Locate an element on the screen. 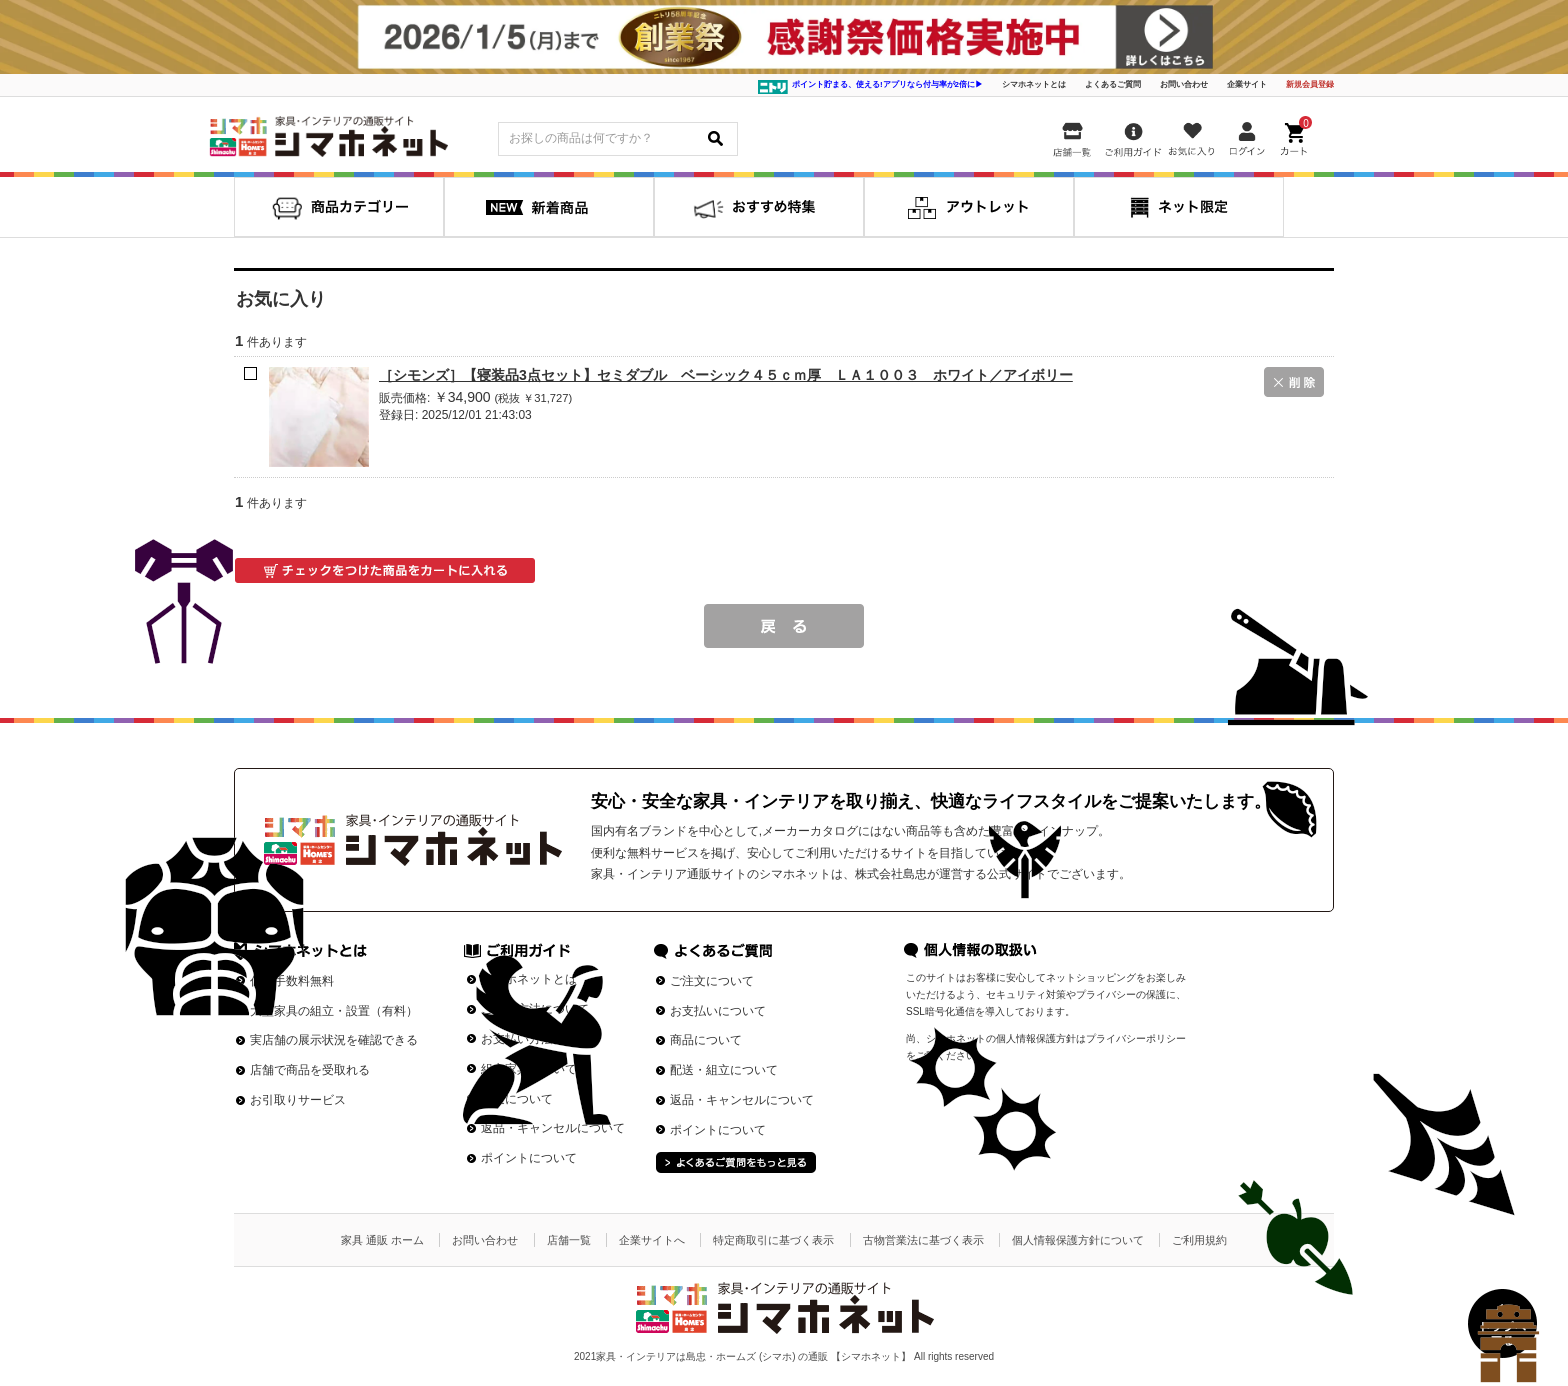 Image resolution: width=1568 pixels, height=1386 pixels. william tell archery achievement unlocked is located at coordinates (1295, 1238).